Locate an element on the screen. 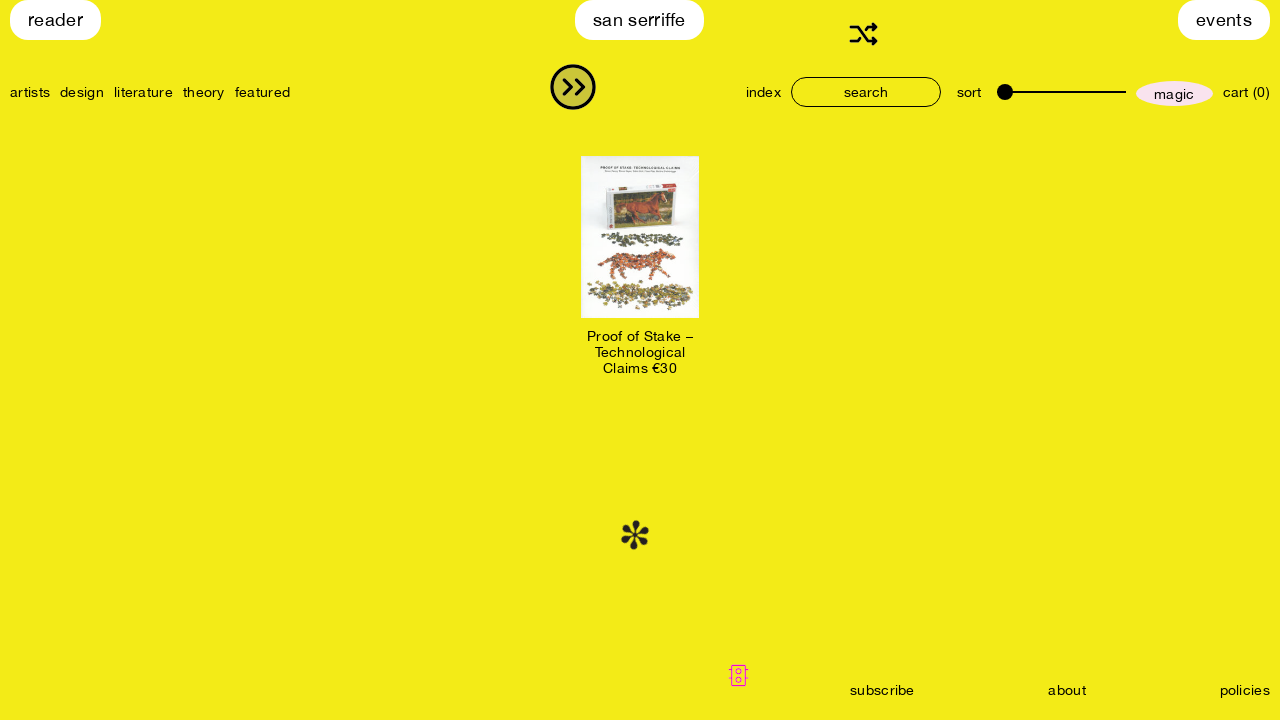 This screenshot has height=720, width=1280. traffic or transportation settings is located at coordinates (738, 675).